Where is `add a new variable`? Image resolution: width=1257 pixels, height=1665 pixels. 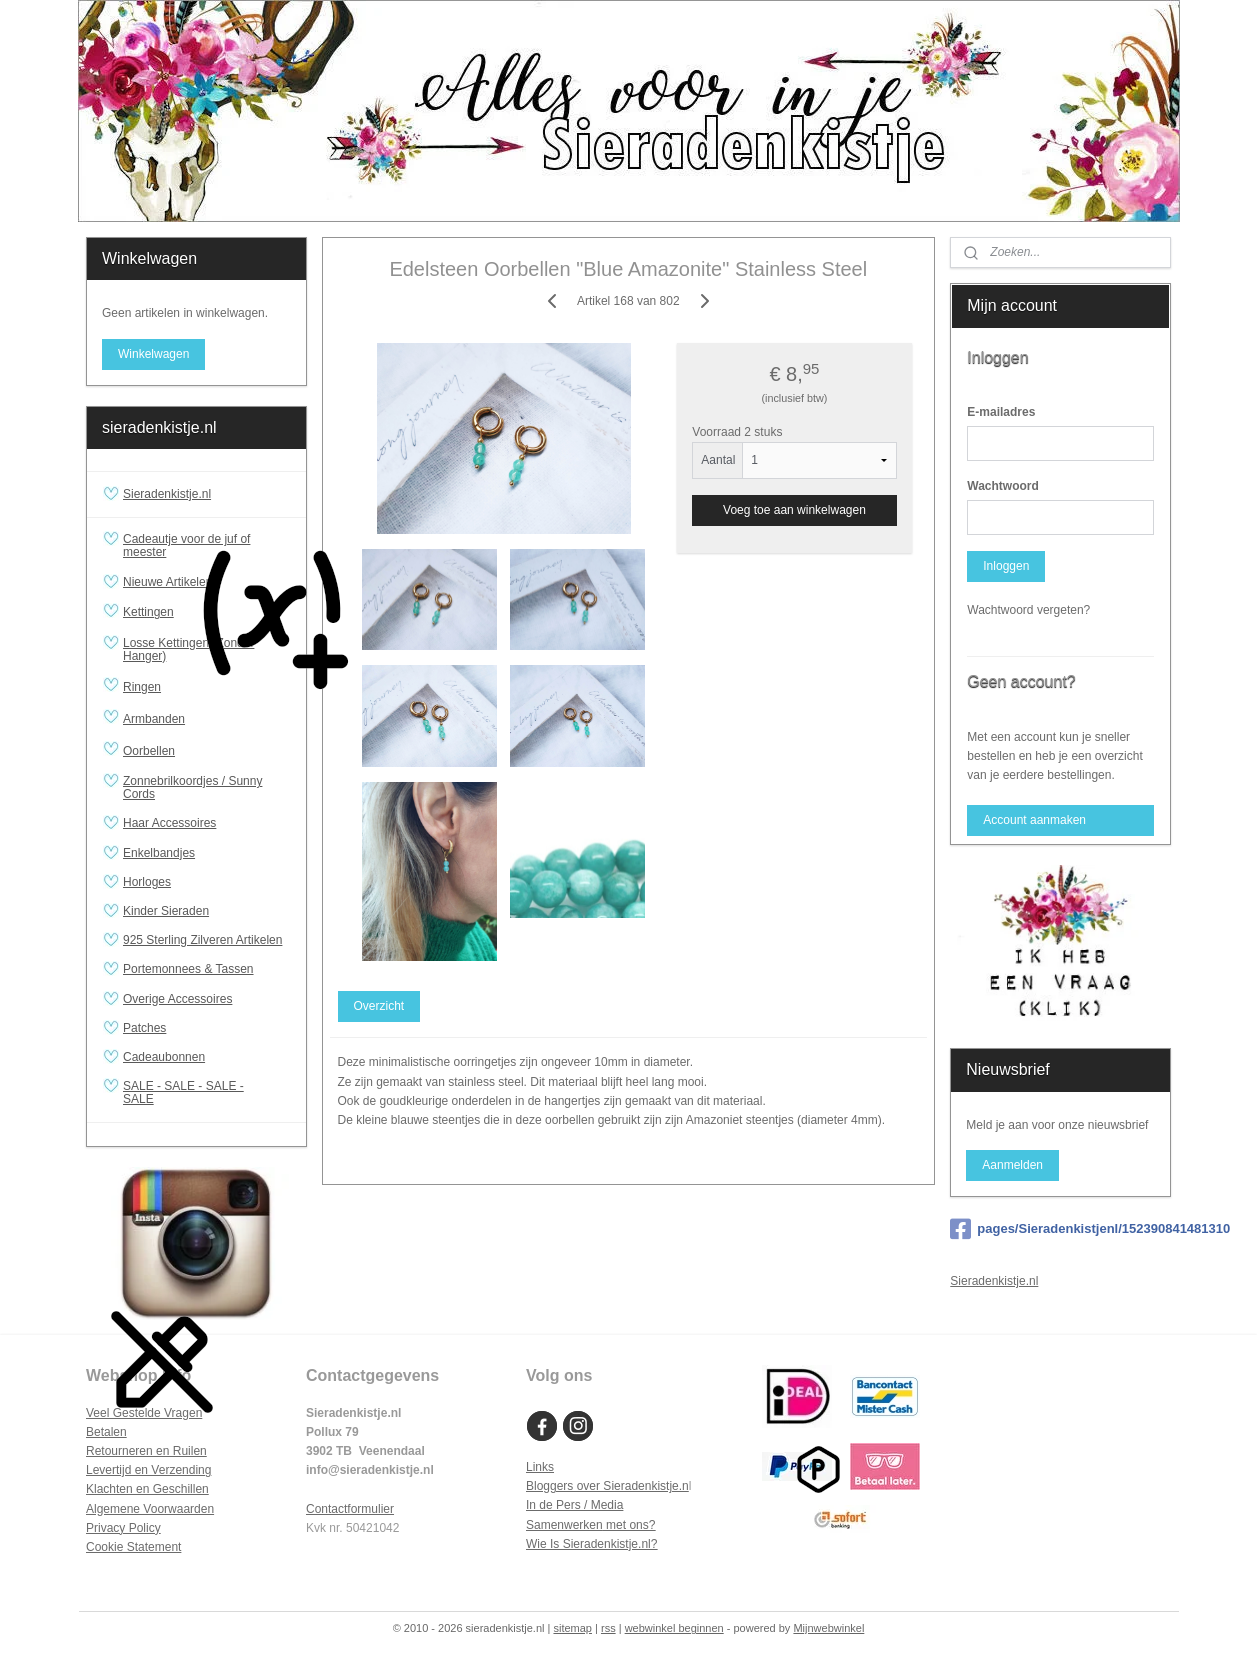
add a new variable is located at coordinates (272, 613).